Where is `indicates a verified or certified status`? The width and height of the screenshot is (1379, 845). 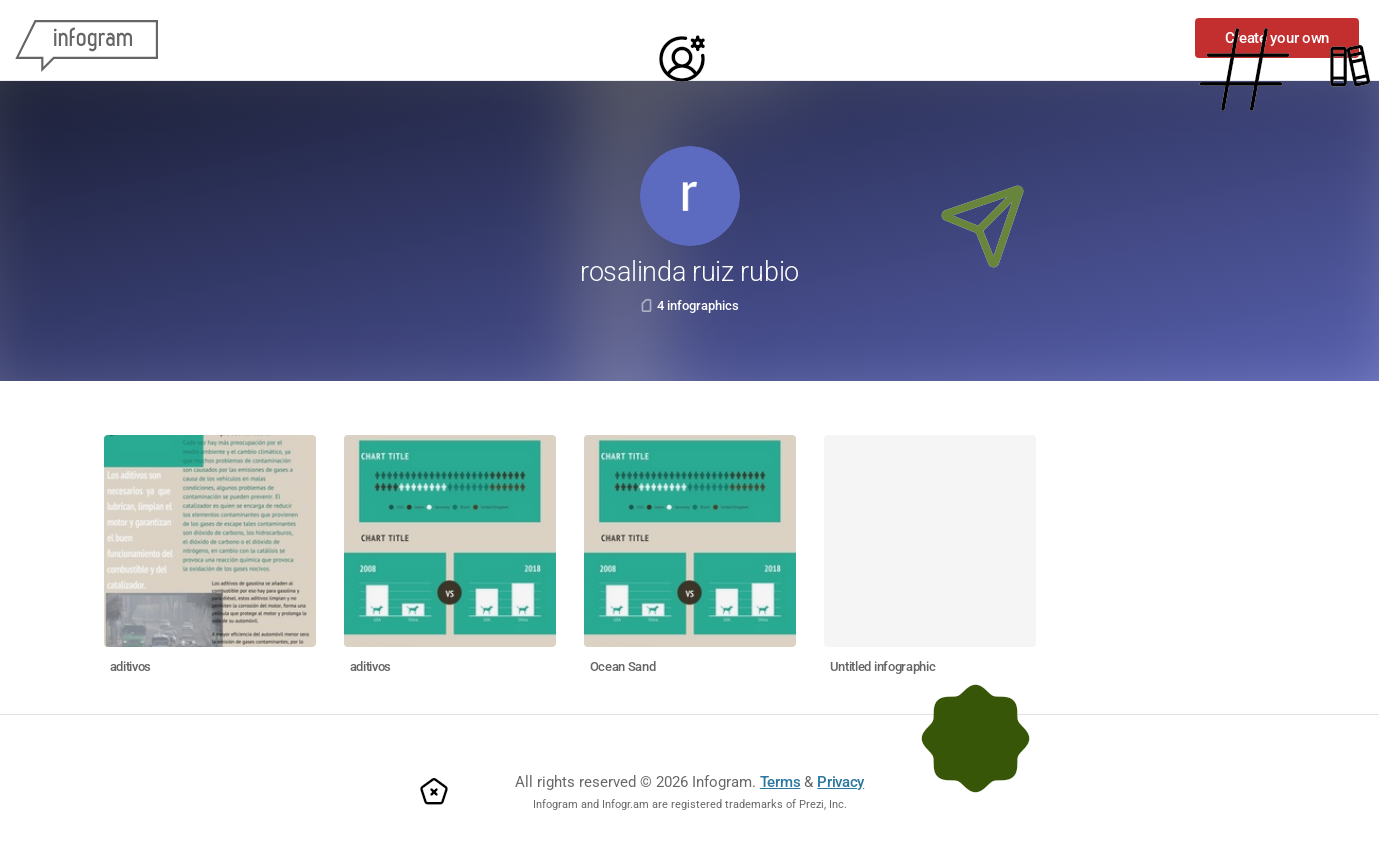 indicates a verified or certified status is located at coordinates (975, 738).